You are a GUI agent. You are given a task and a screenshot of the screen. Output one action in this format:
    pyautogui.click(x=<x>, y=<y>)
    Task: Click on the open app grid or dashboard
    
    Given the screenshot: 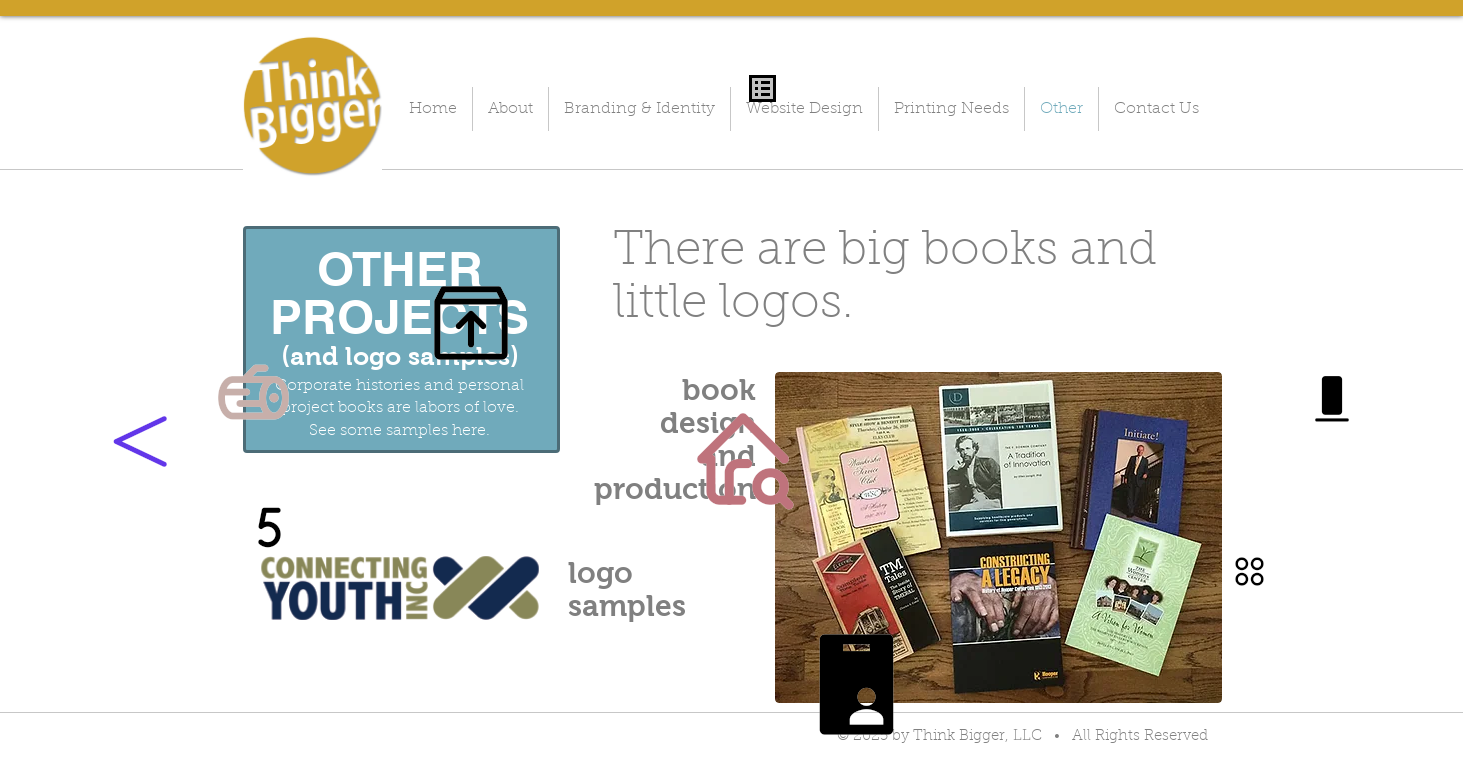 What is the action you would take?
    pyautogui.click(x=1249, y=571)
    